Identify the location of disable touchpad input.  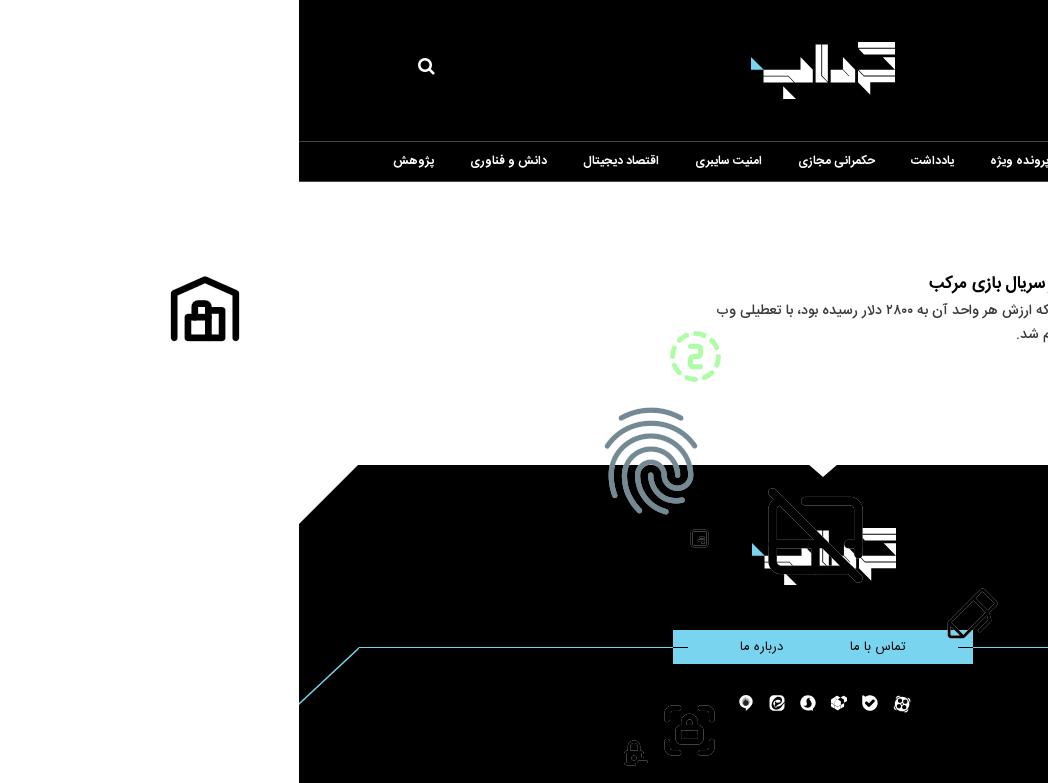
(815, 535).